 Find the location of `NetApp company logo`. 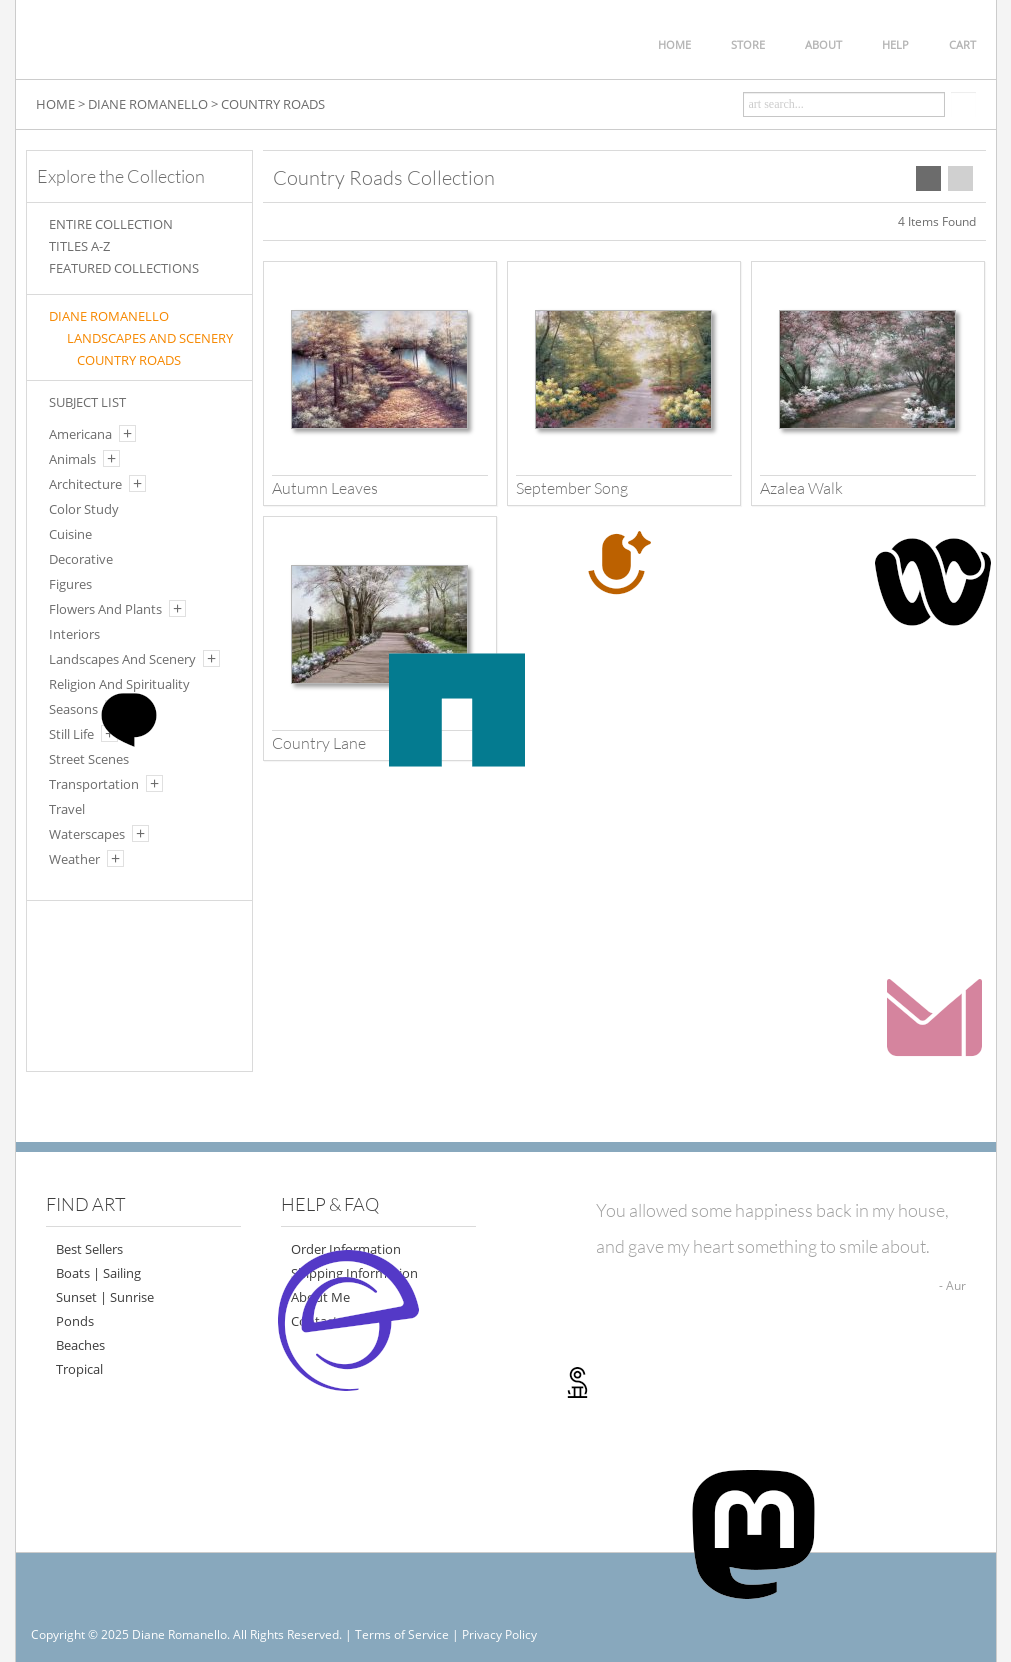

NetApp company logo is located at coordinates (457, 710).